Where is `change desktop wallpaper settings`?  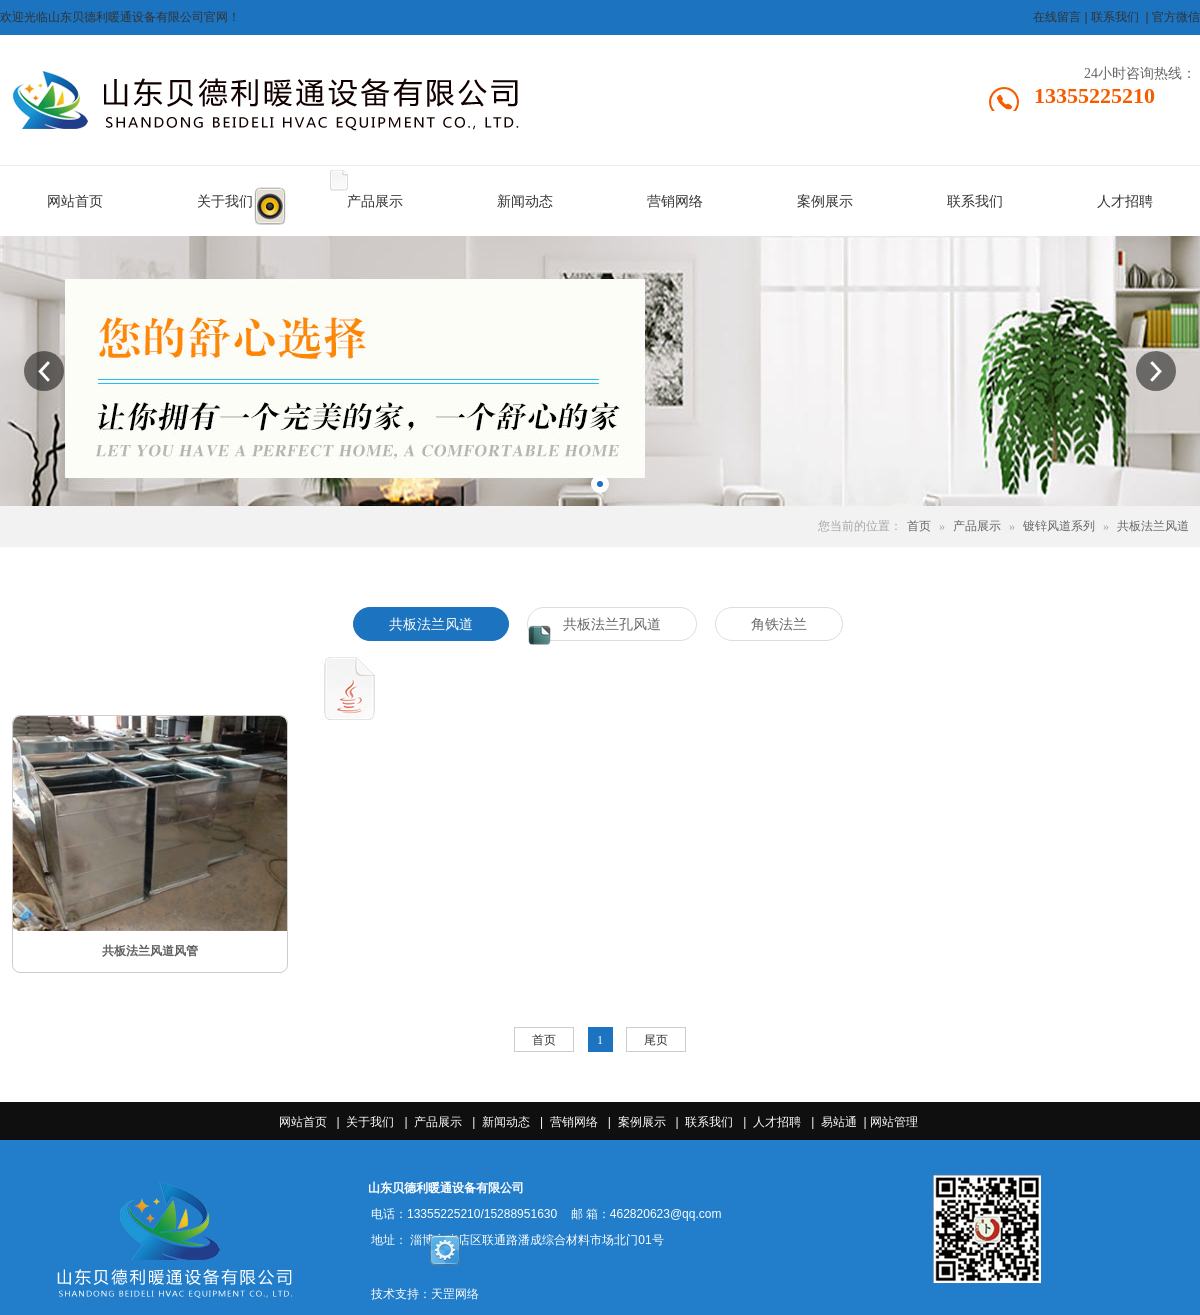
change desktop wallpaper settings is located at coordinates (539, 634).